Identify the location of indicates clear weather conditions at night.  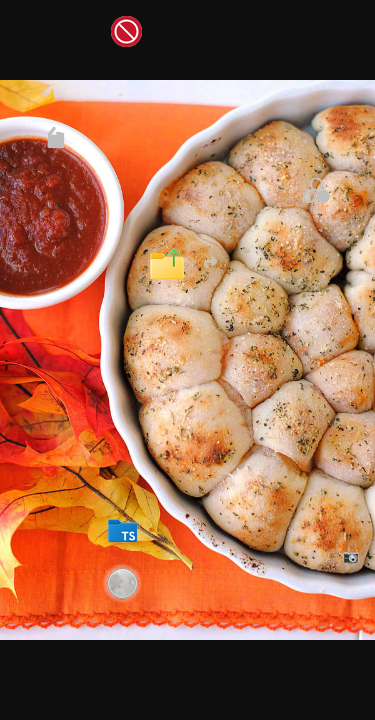
(122, 583).